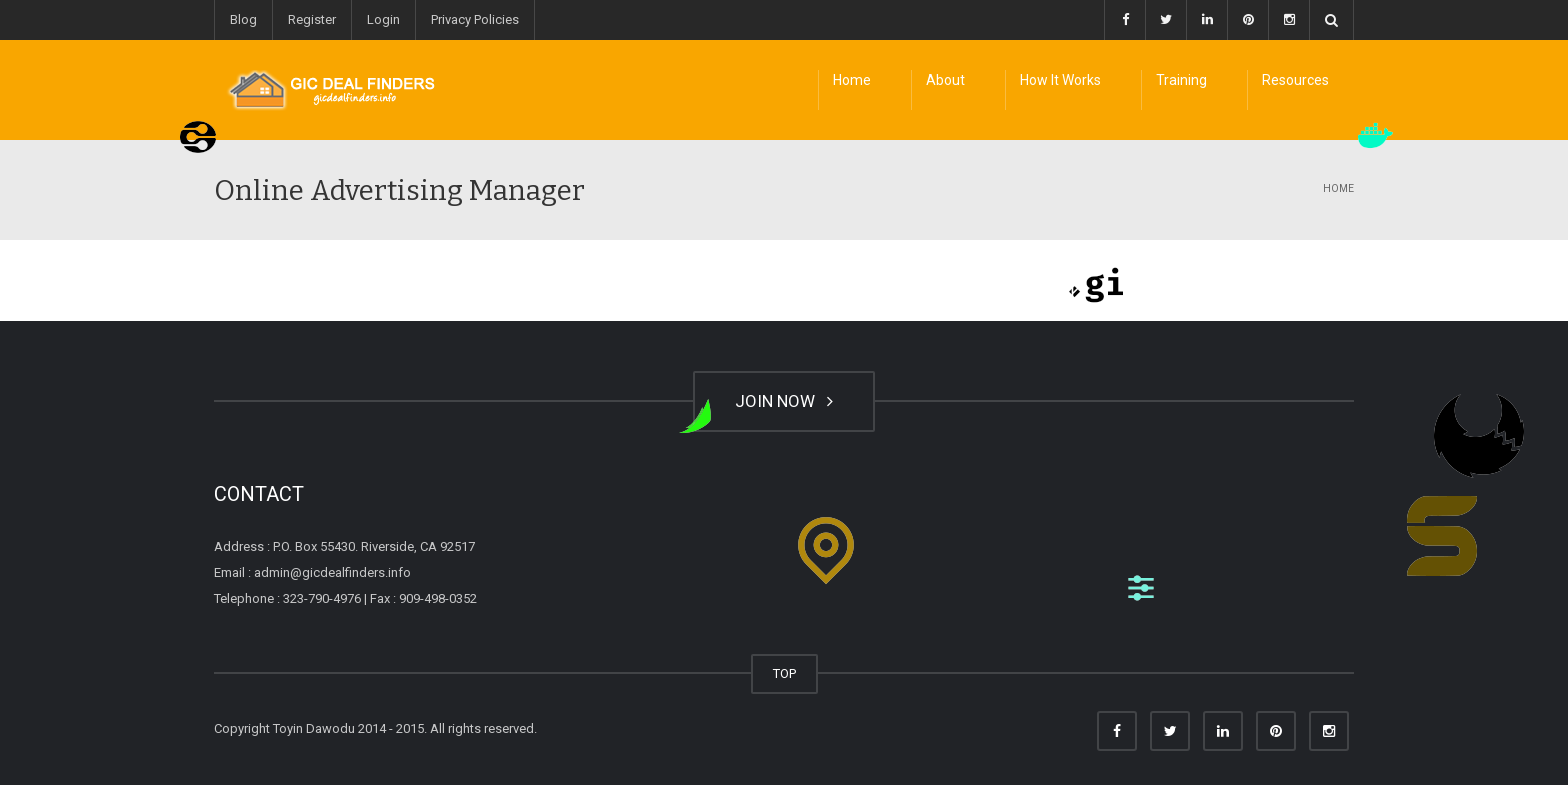 This screenshot has height=785, width=1568. What do you see at coordinates (1141, 588) in the screenshot?
I see `adjust audio or equalizer settings` at bounding box center [1141, 588].